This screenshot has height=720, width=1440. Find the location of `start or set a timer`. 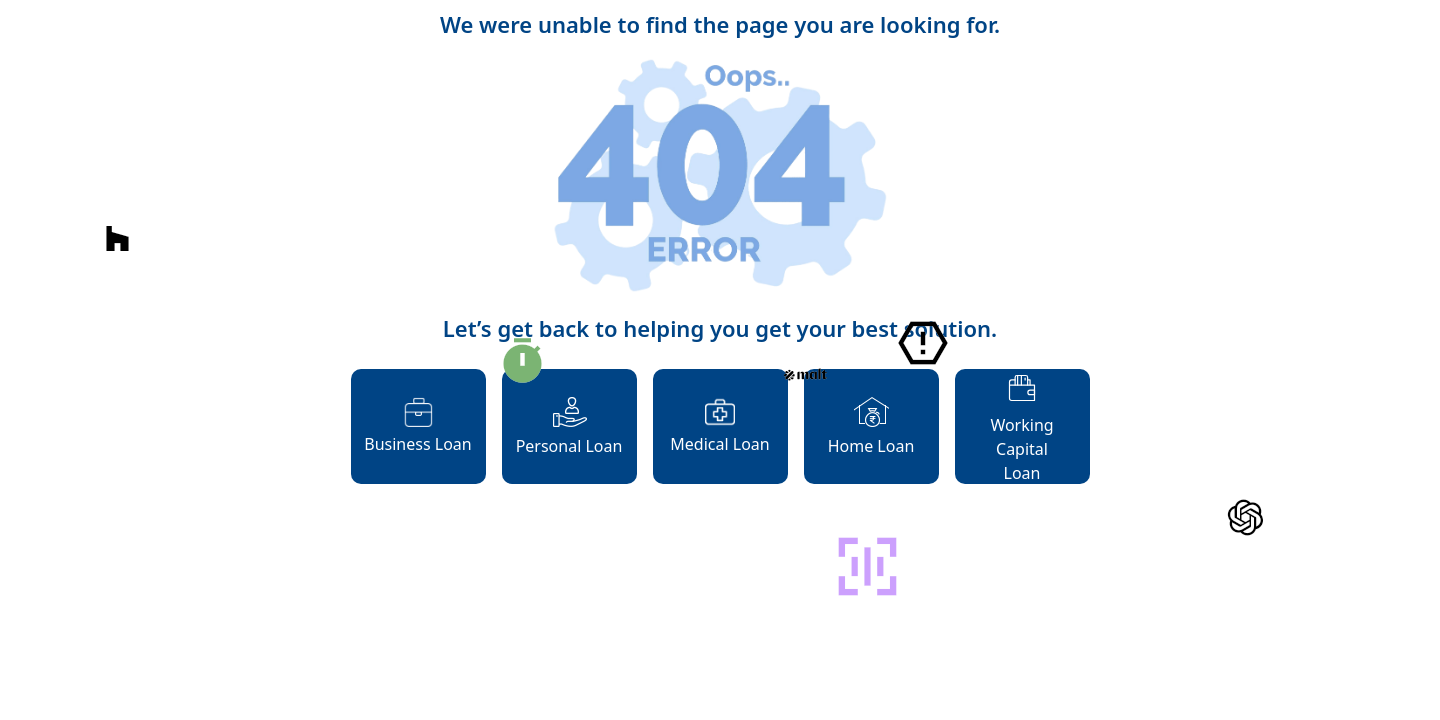

start or set a timer is located at coordinates (522, 361).